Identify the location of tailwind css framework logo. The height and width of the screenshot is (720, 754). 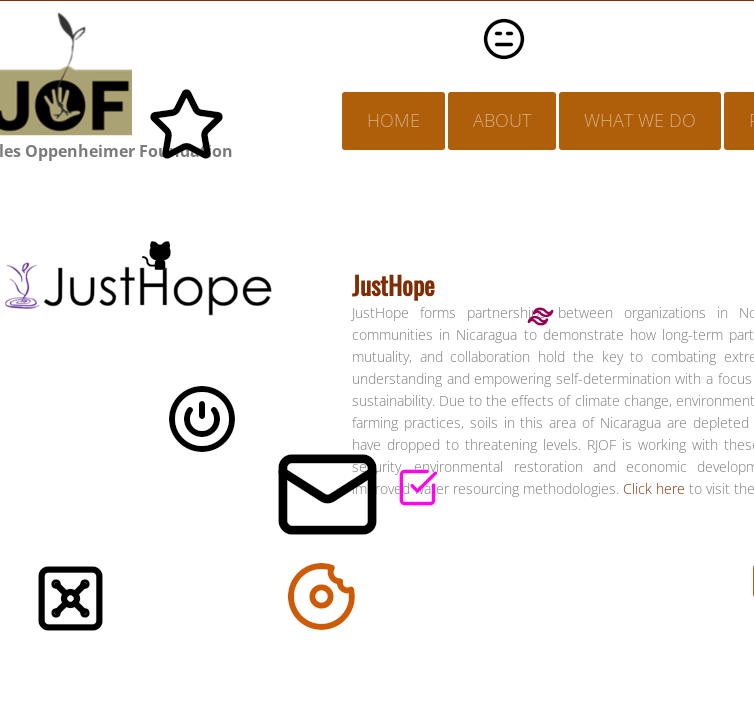
(540, 316).